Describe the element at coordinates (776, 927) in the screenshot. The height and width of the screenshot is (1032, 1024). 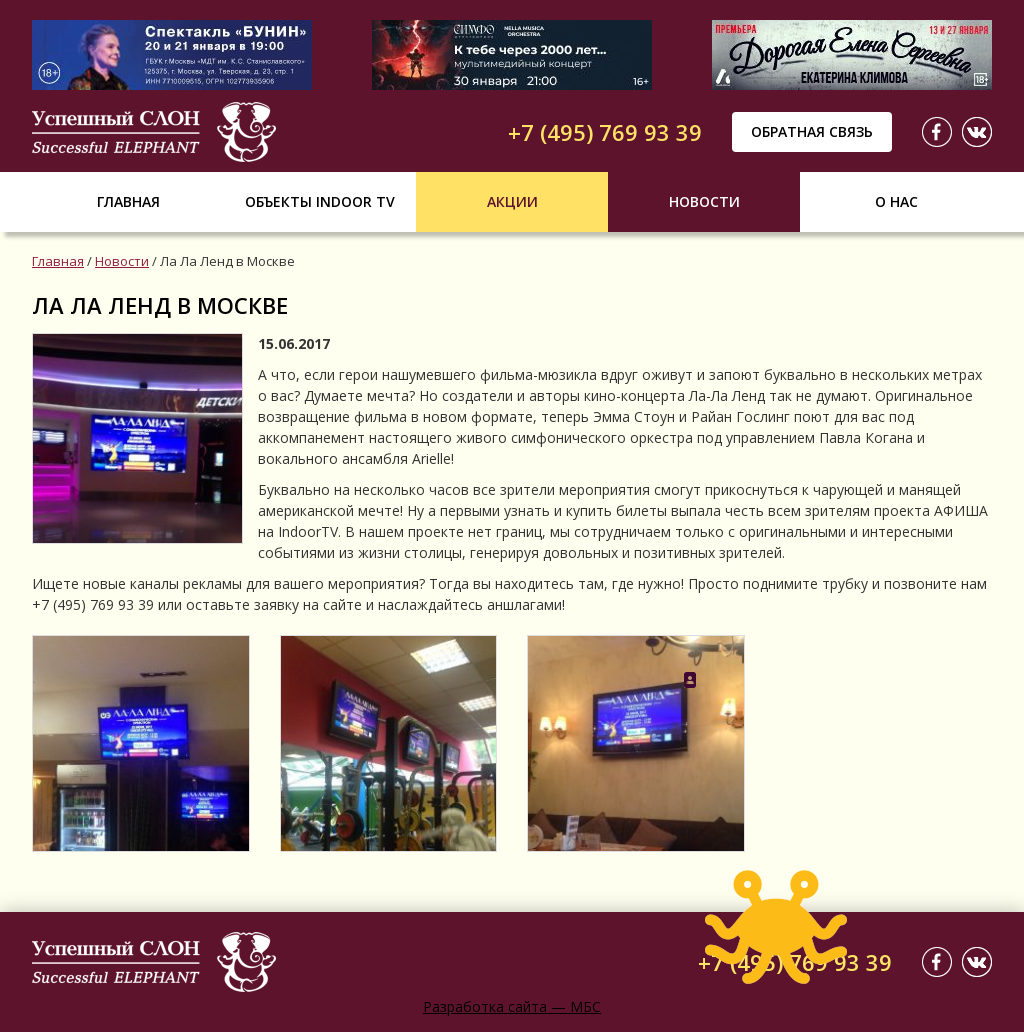
I see `represents the flying spaghetti monster or pastafarianism` at that location.